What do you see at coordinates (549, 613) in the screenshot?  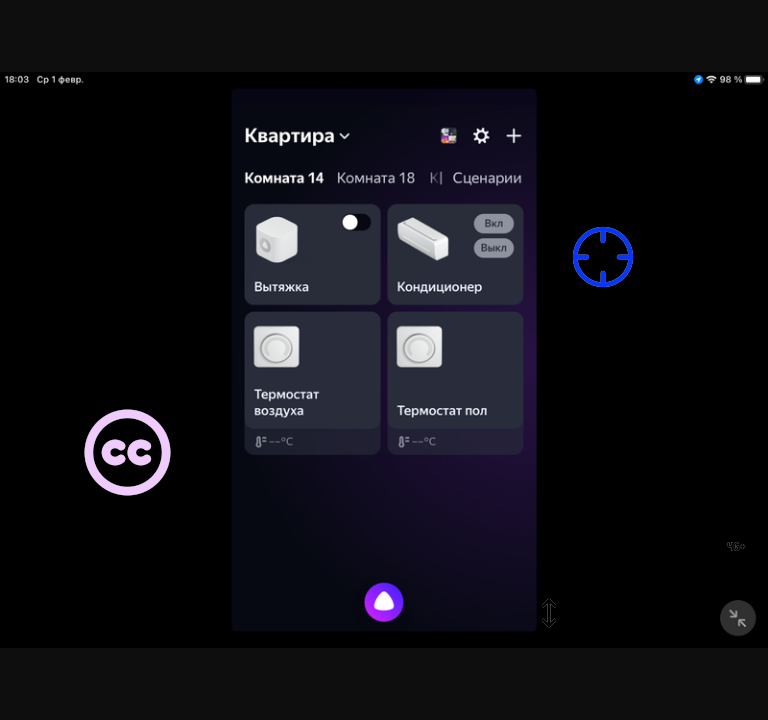 I see `resize element vertically` at bounding box center [549, 613].